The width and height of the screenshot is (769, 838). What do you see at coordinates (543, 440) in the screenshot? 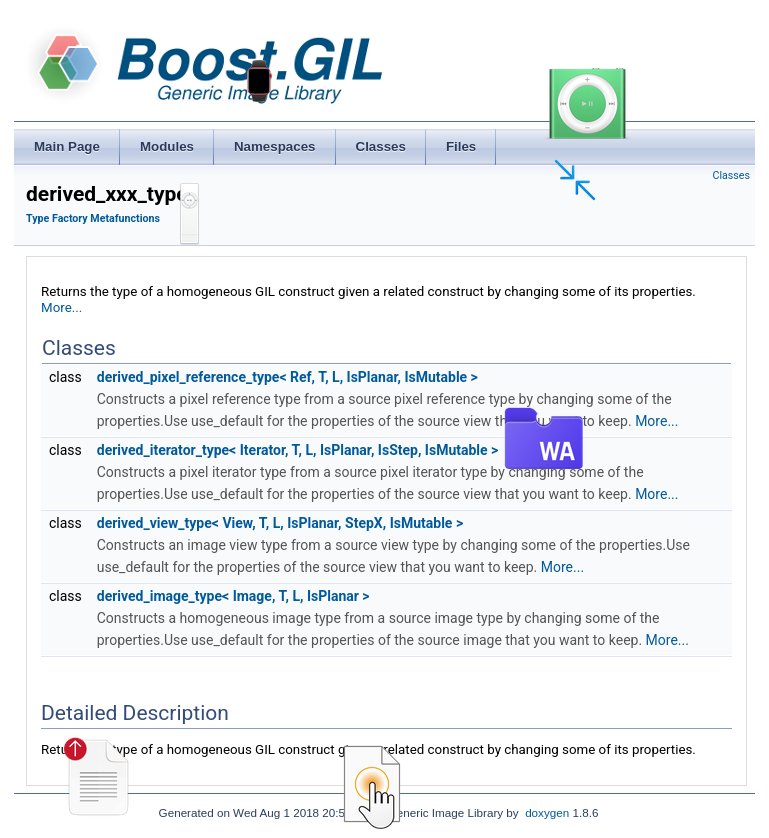
I see `folder containing webassembly project files` at bounding box center [543, 440].